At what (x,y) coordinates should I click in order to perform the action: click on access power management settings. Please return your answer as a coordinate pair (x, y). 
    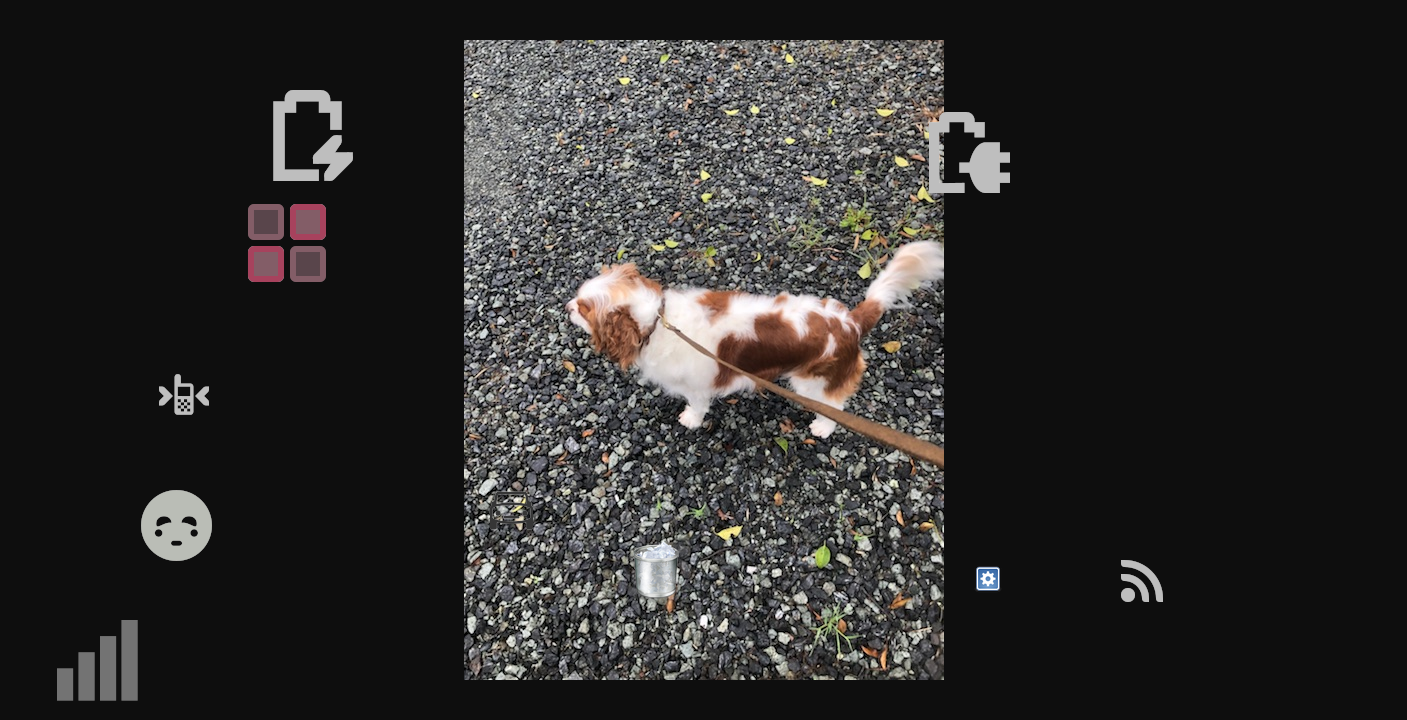
    Looking at the image, I should click on (969, 152).